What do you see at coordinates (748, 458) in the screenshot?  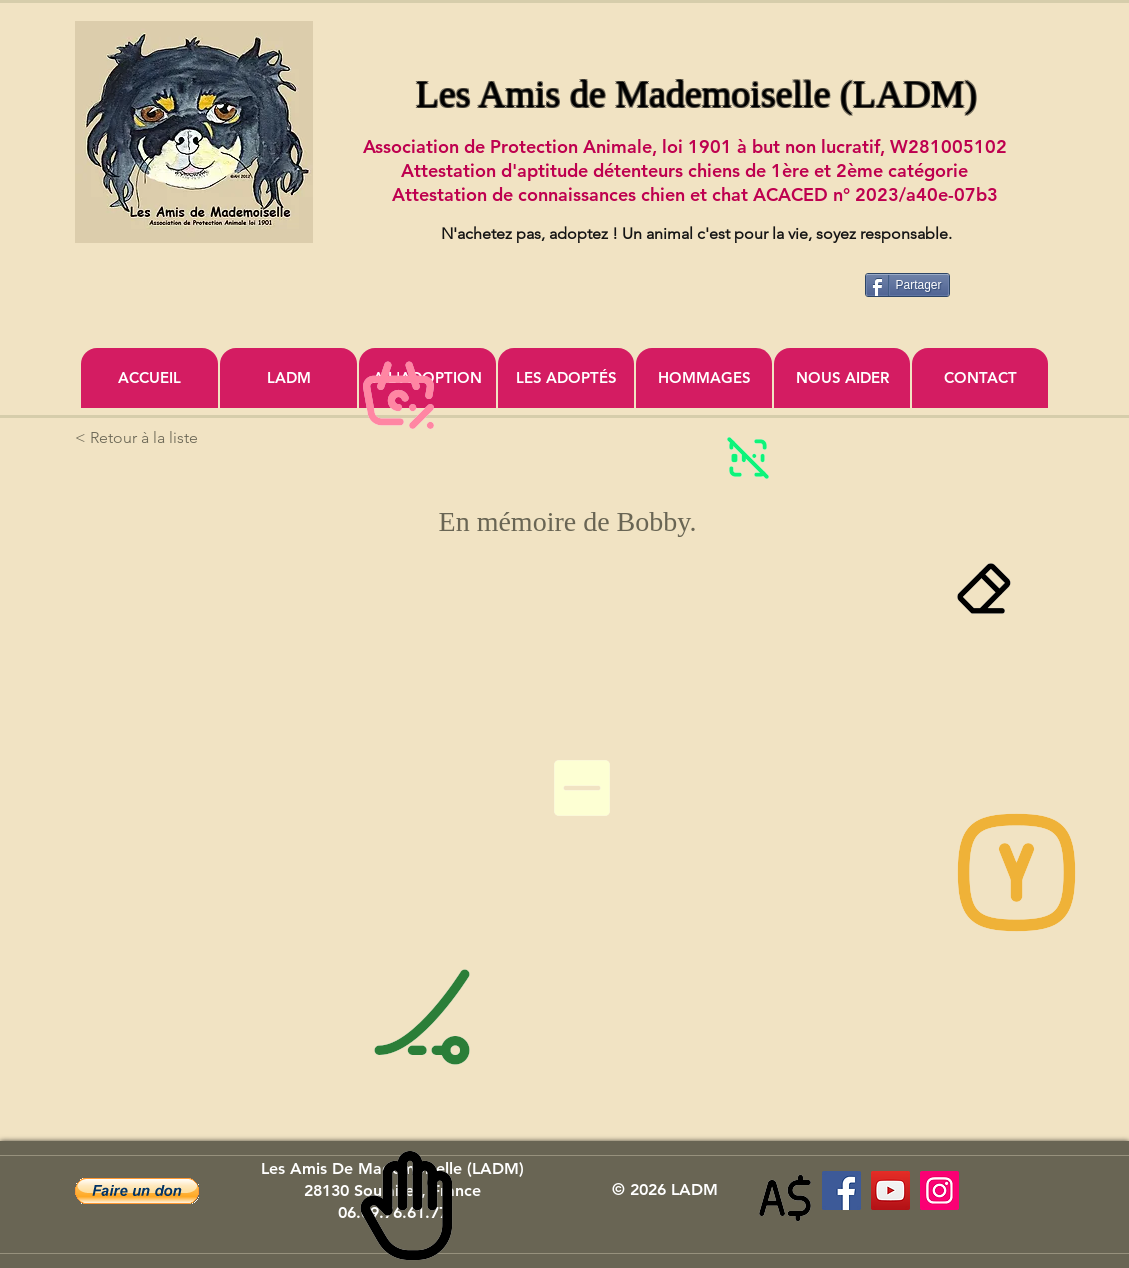 I see `barcode scanning is disabled` at bounding box center [748, 458].